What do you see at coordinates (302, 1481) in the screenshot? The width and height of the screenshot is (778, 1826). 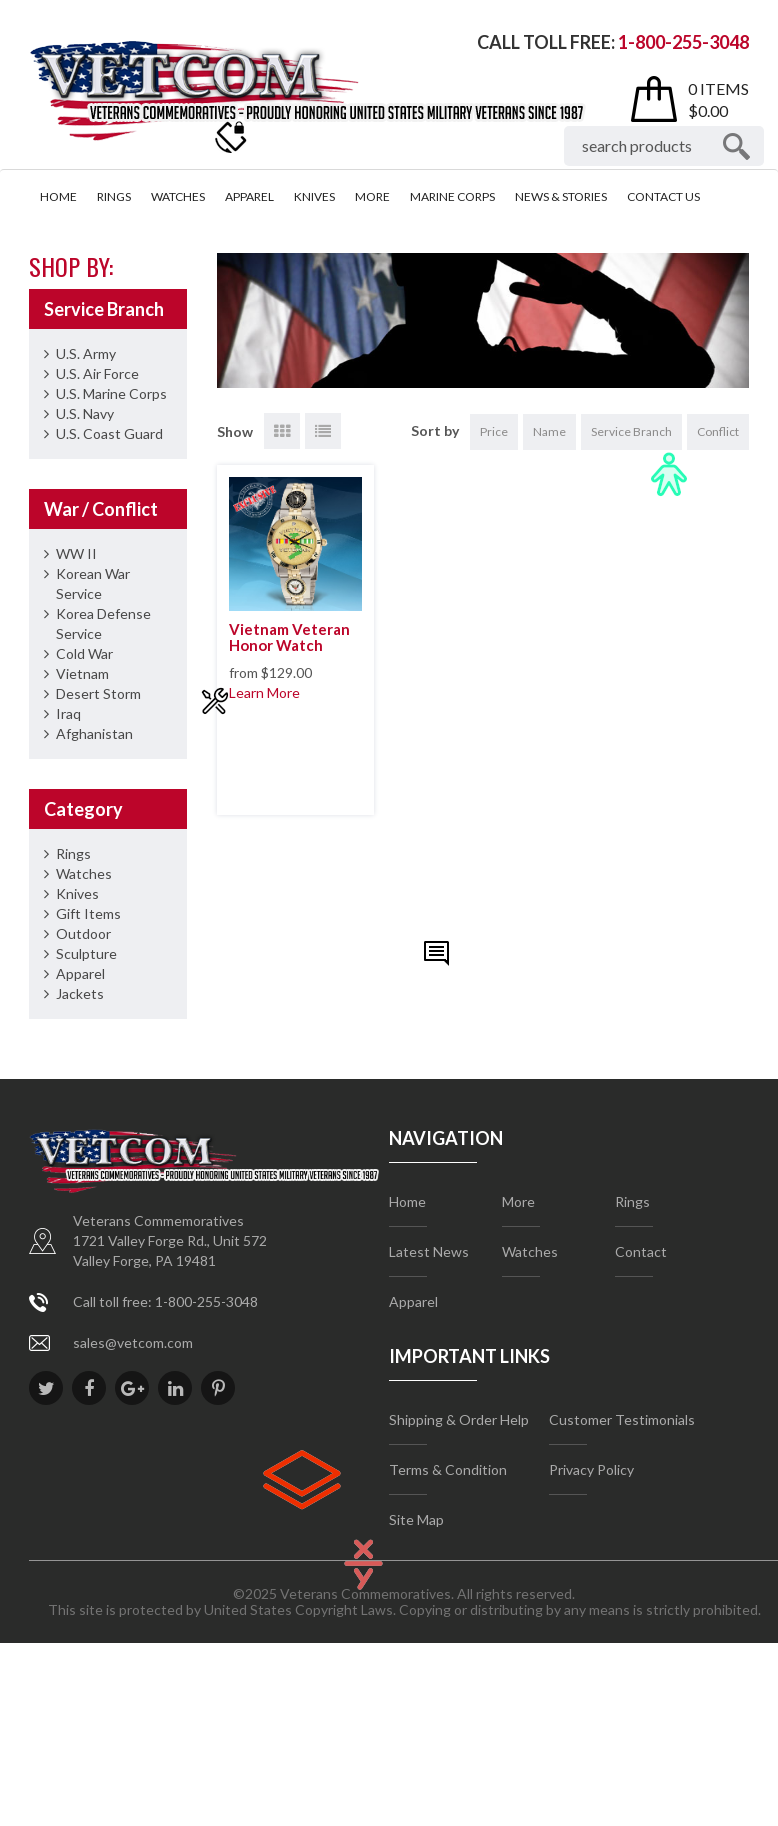 I see `view layers or stacked content` at bounding box center [302, 1481].